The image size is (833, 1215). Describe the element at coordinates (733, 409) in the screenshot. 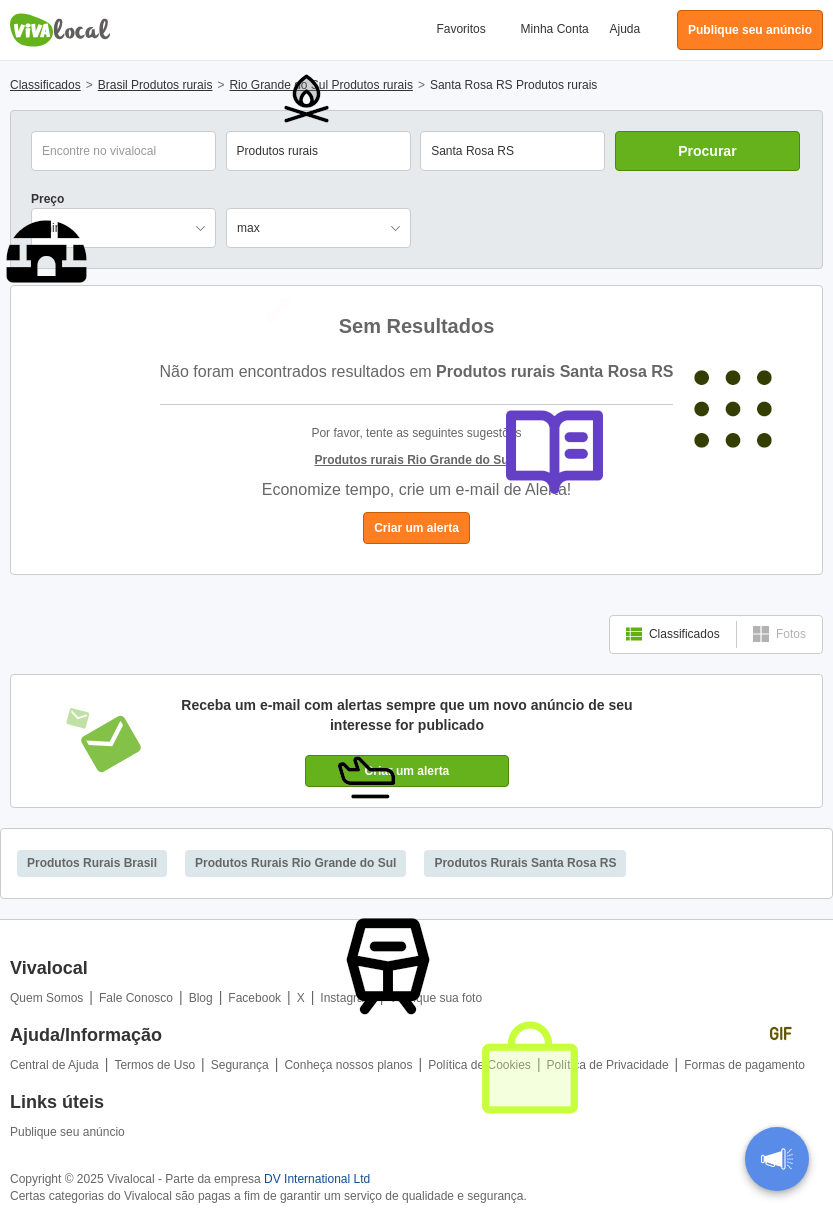

I see `open app grid or launcher` at that location.